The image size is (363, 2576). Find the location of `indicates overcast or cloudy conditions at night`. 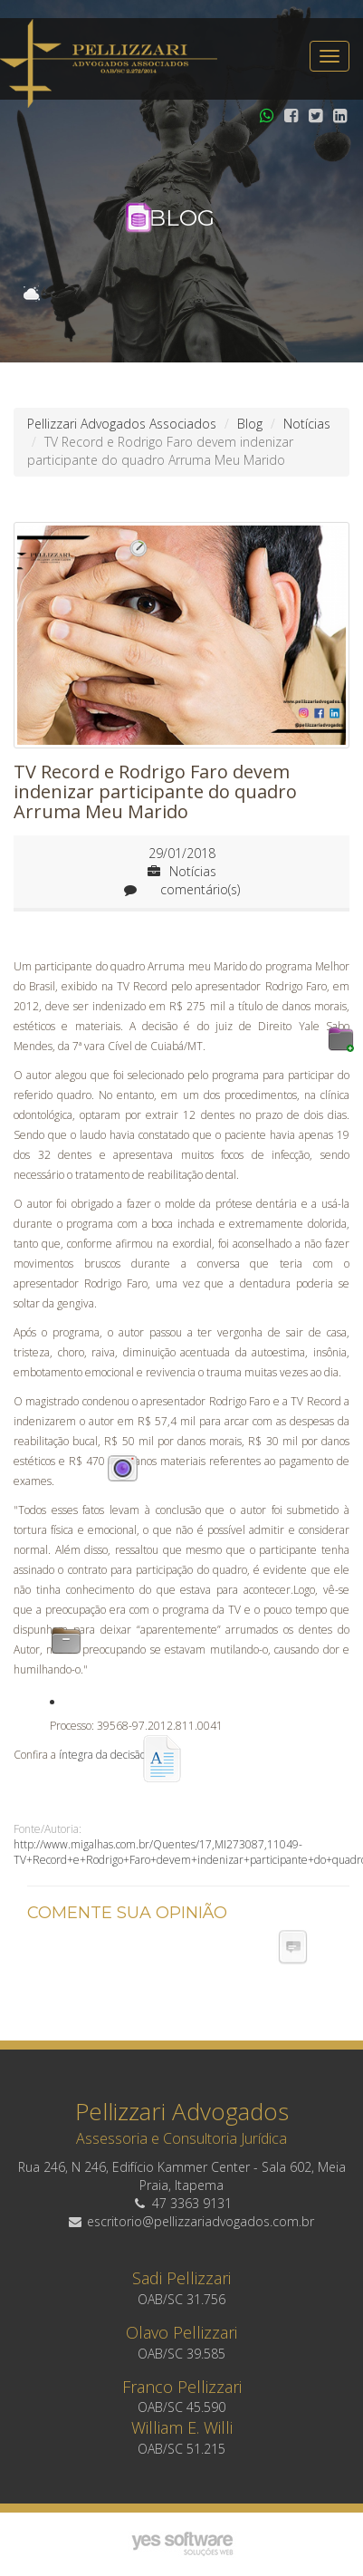

indicates overcast or cloudy conditions at night is located at coordinates (32, 294).